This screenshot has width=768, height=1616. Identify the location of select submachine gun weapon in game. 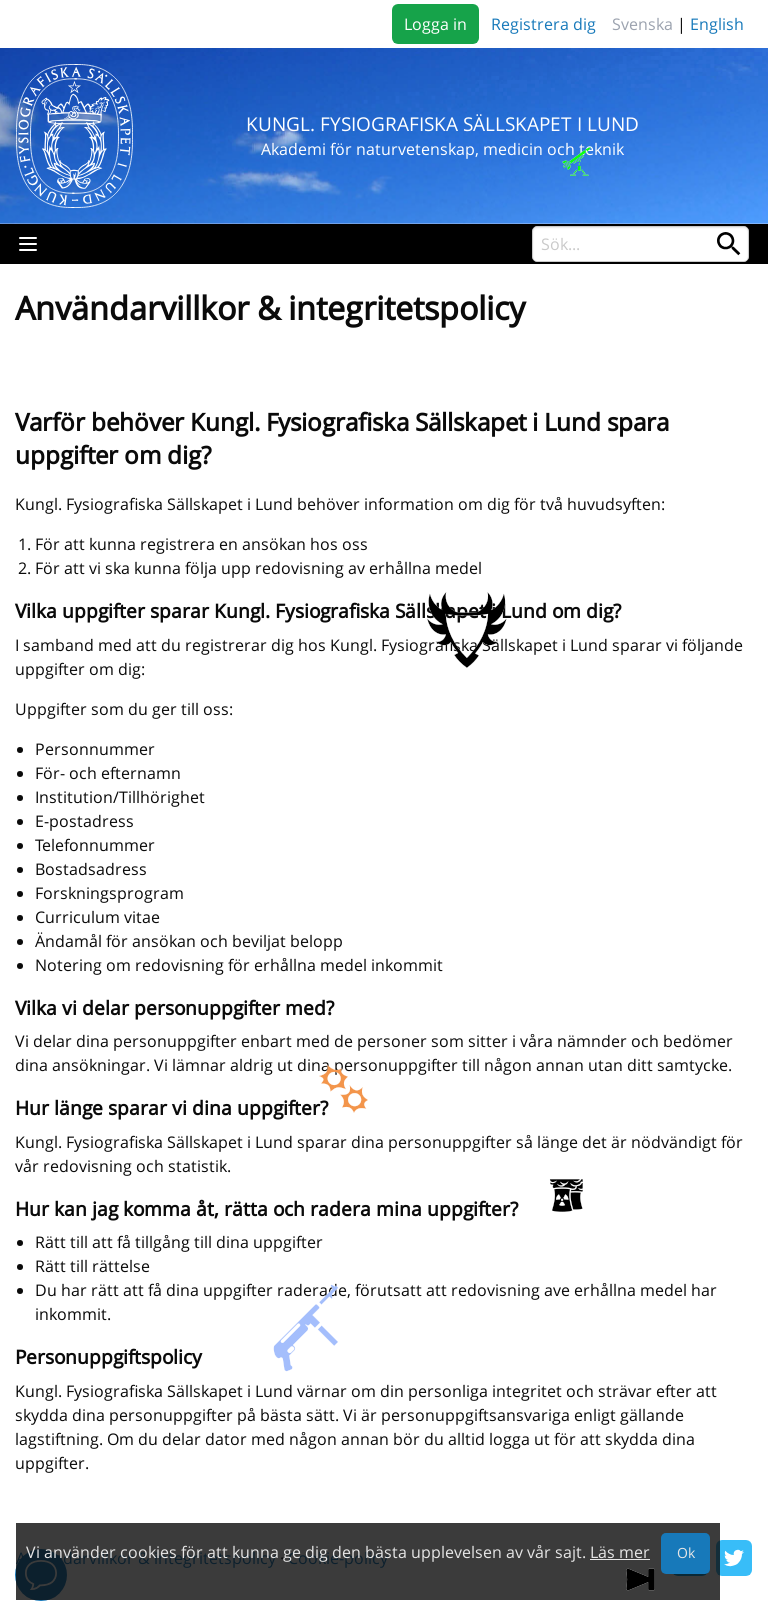
(306, 1328).